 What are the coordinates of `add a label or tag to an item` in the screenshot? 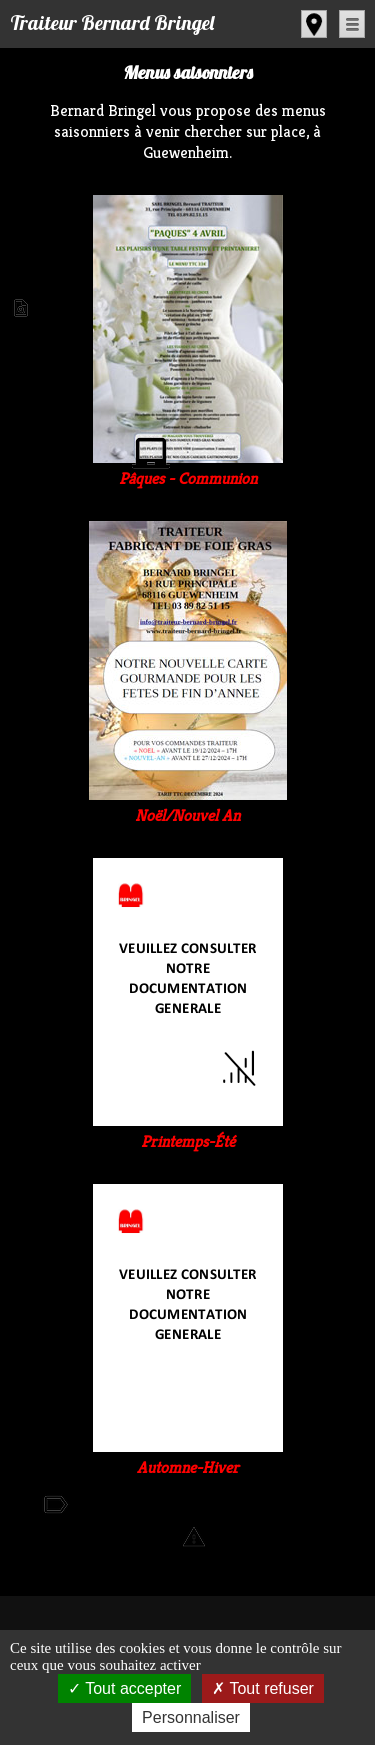 It's located at (55, 1504).